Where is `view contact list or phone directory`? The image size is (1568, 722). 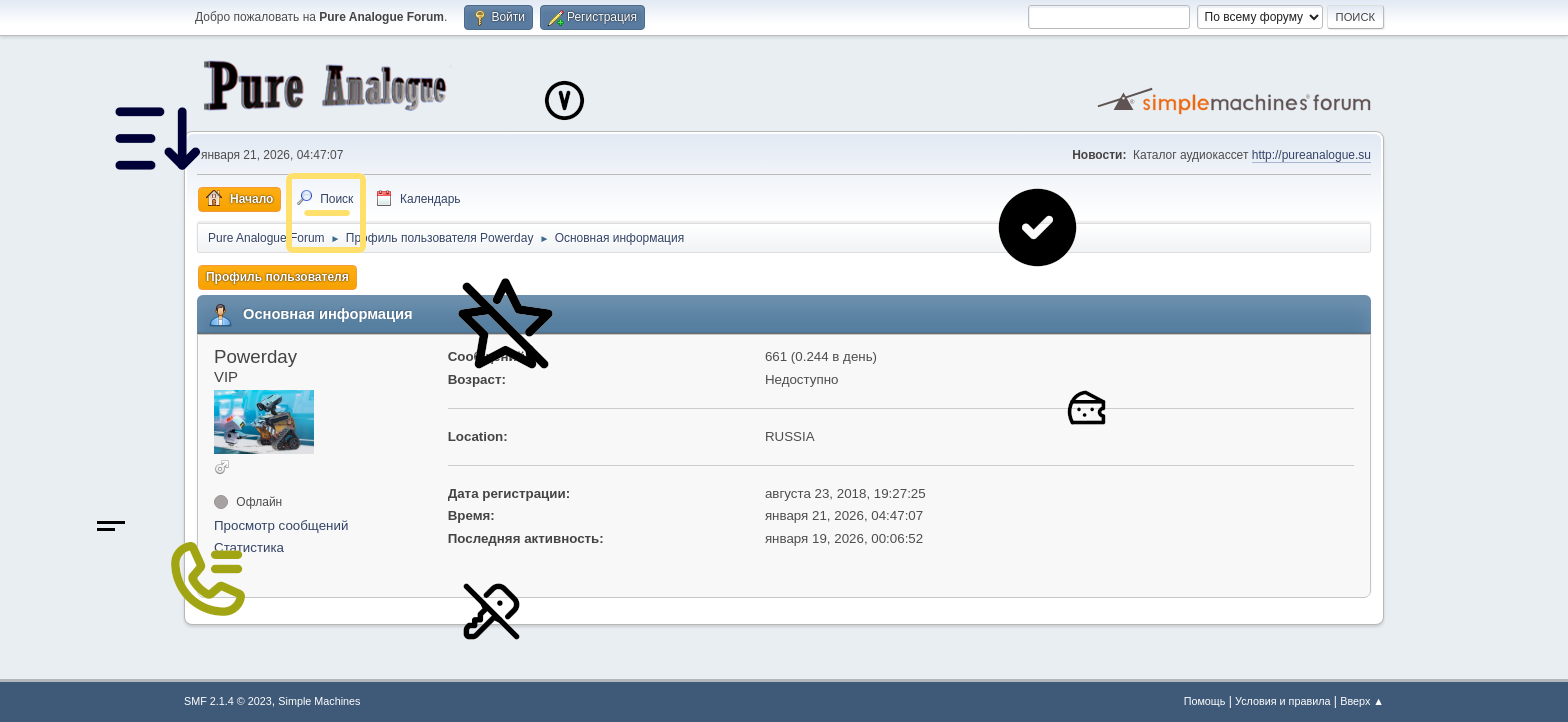
view contact list or phone directory is located at coordinates (209, 577).